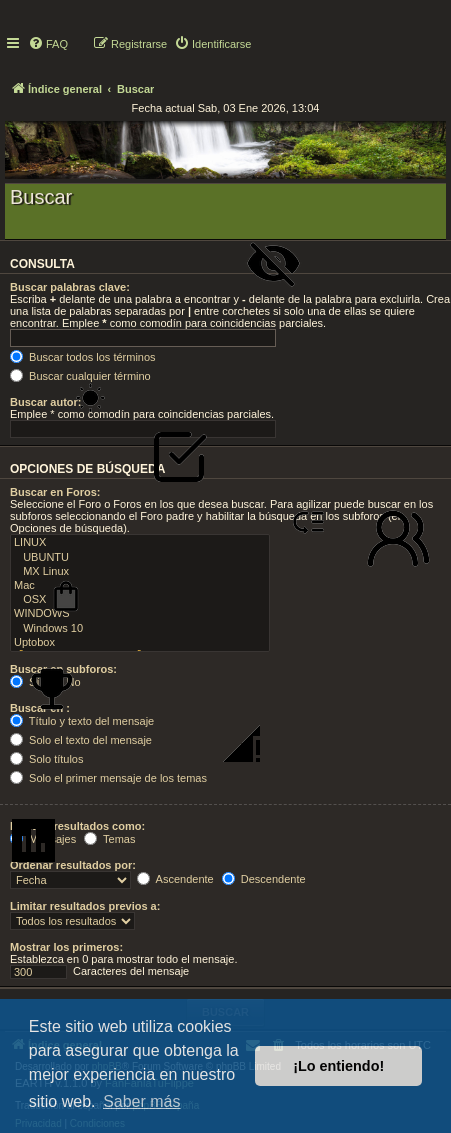  Describe the element at coordinates (52, 689) in the screenshot. I see `view achievements or awards` at that location.